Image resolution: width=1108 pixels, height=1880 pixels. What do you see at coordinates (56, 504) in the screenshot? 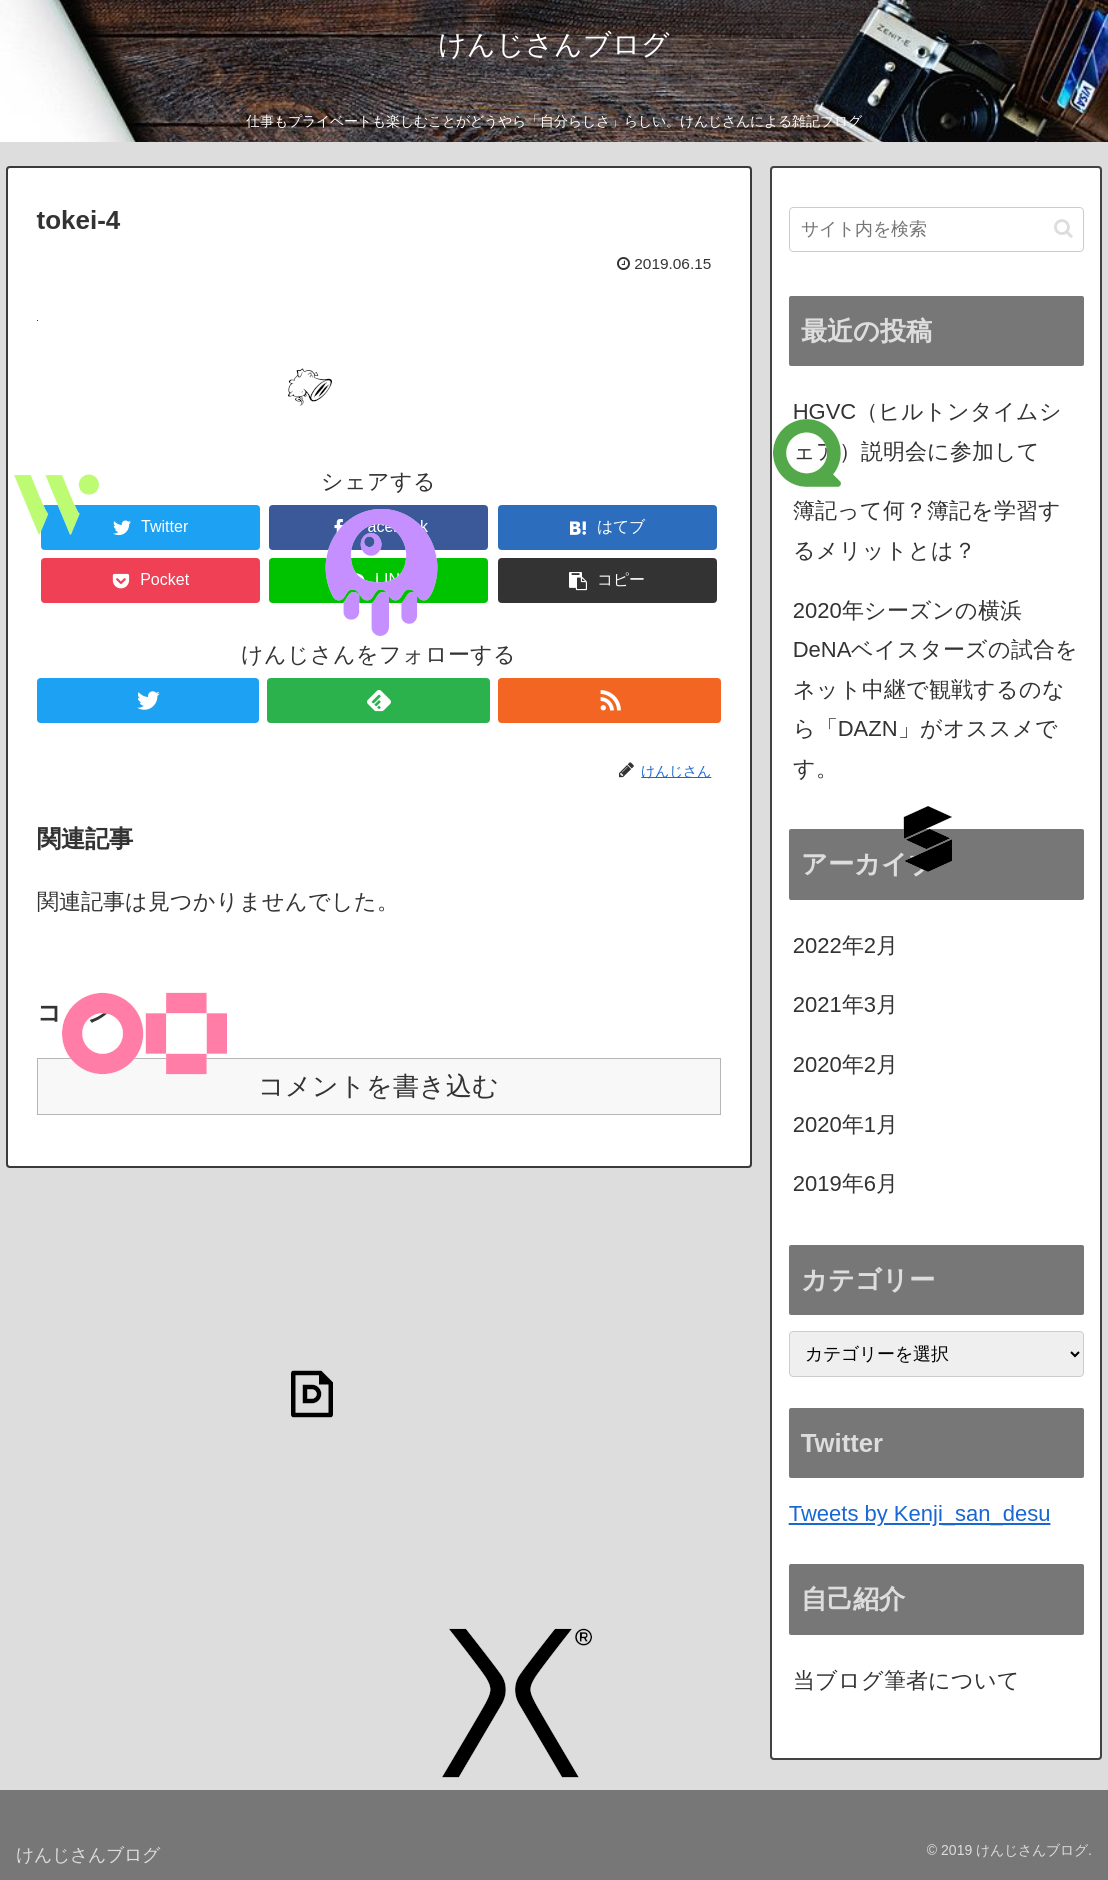
I see `open the Wantedly app` at bounding box center [56, 504].